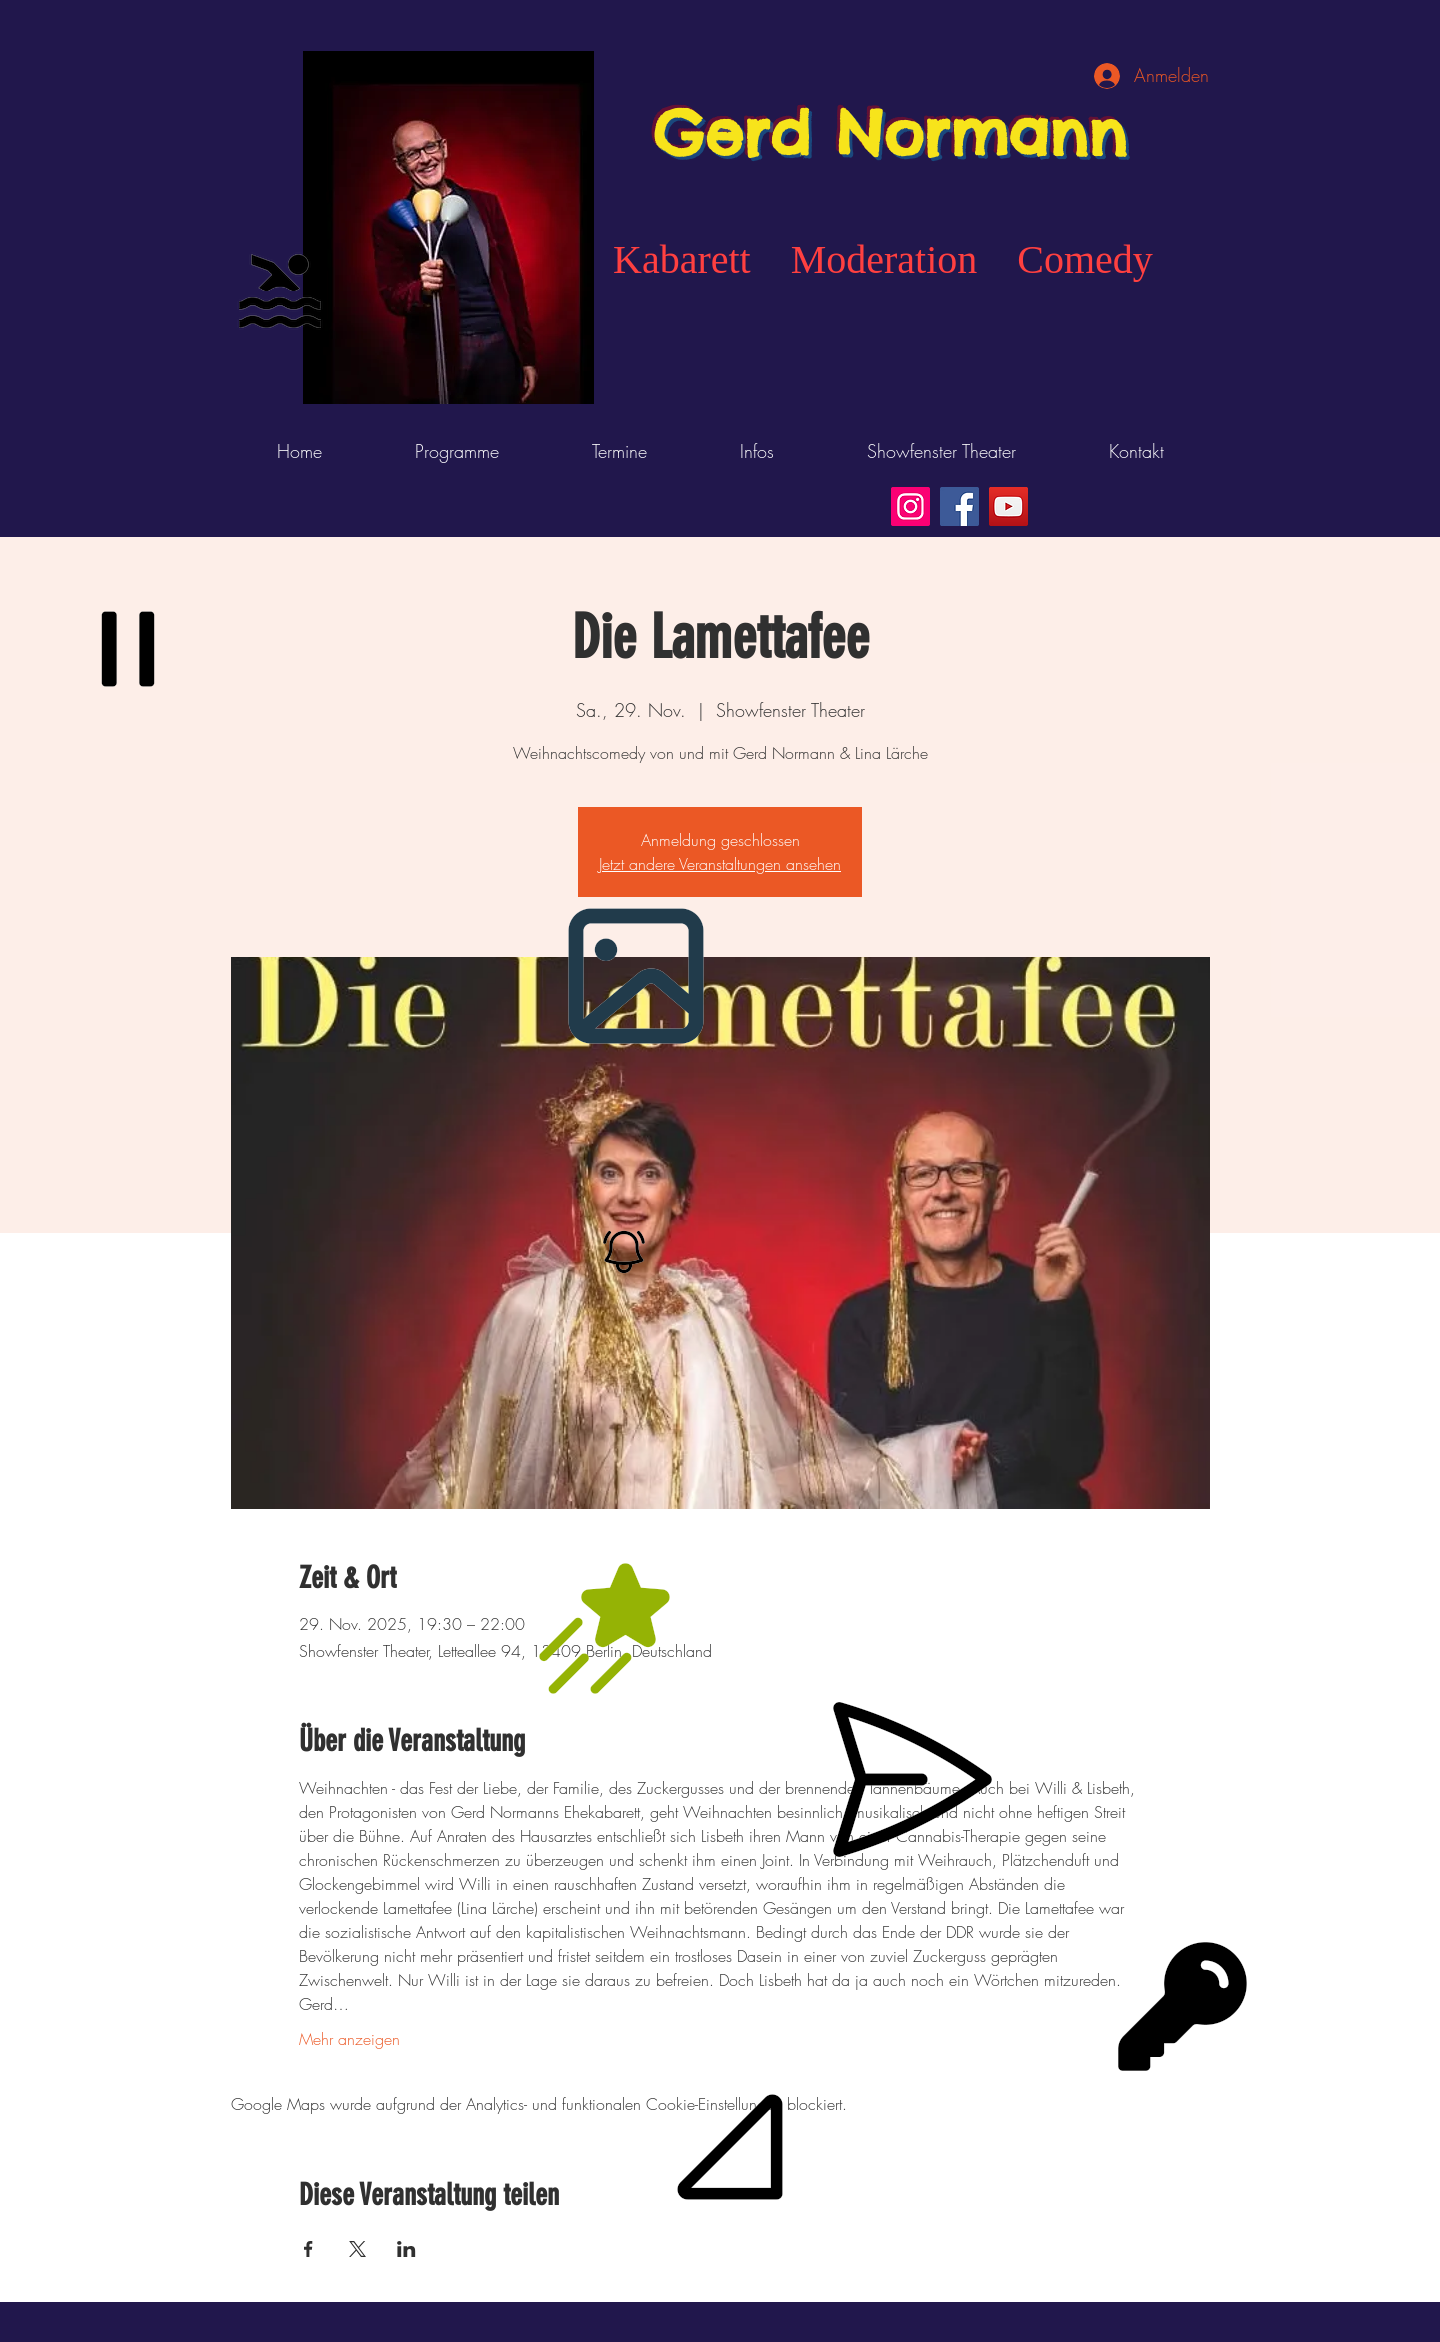  I want to click on indicates weak cellular signal strength, so click(730, 2147).